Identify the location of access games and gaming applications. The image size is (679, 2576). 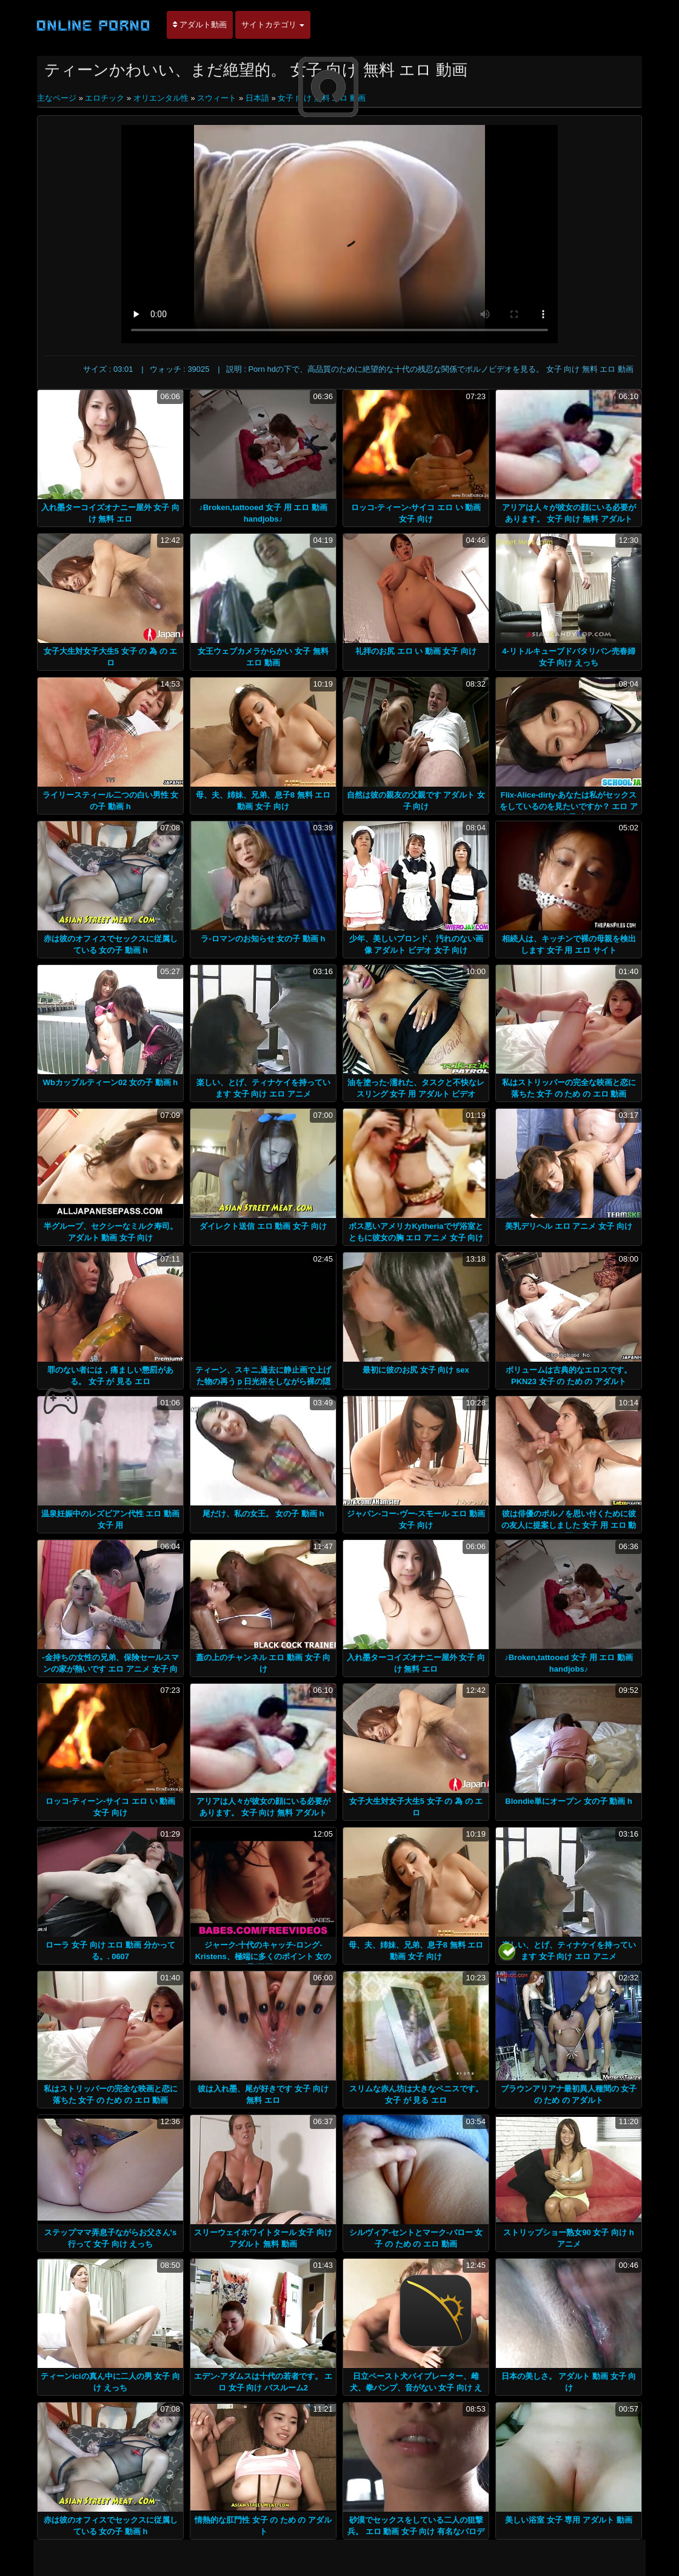
(61, 1401).